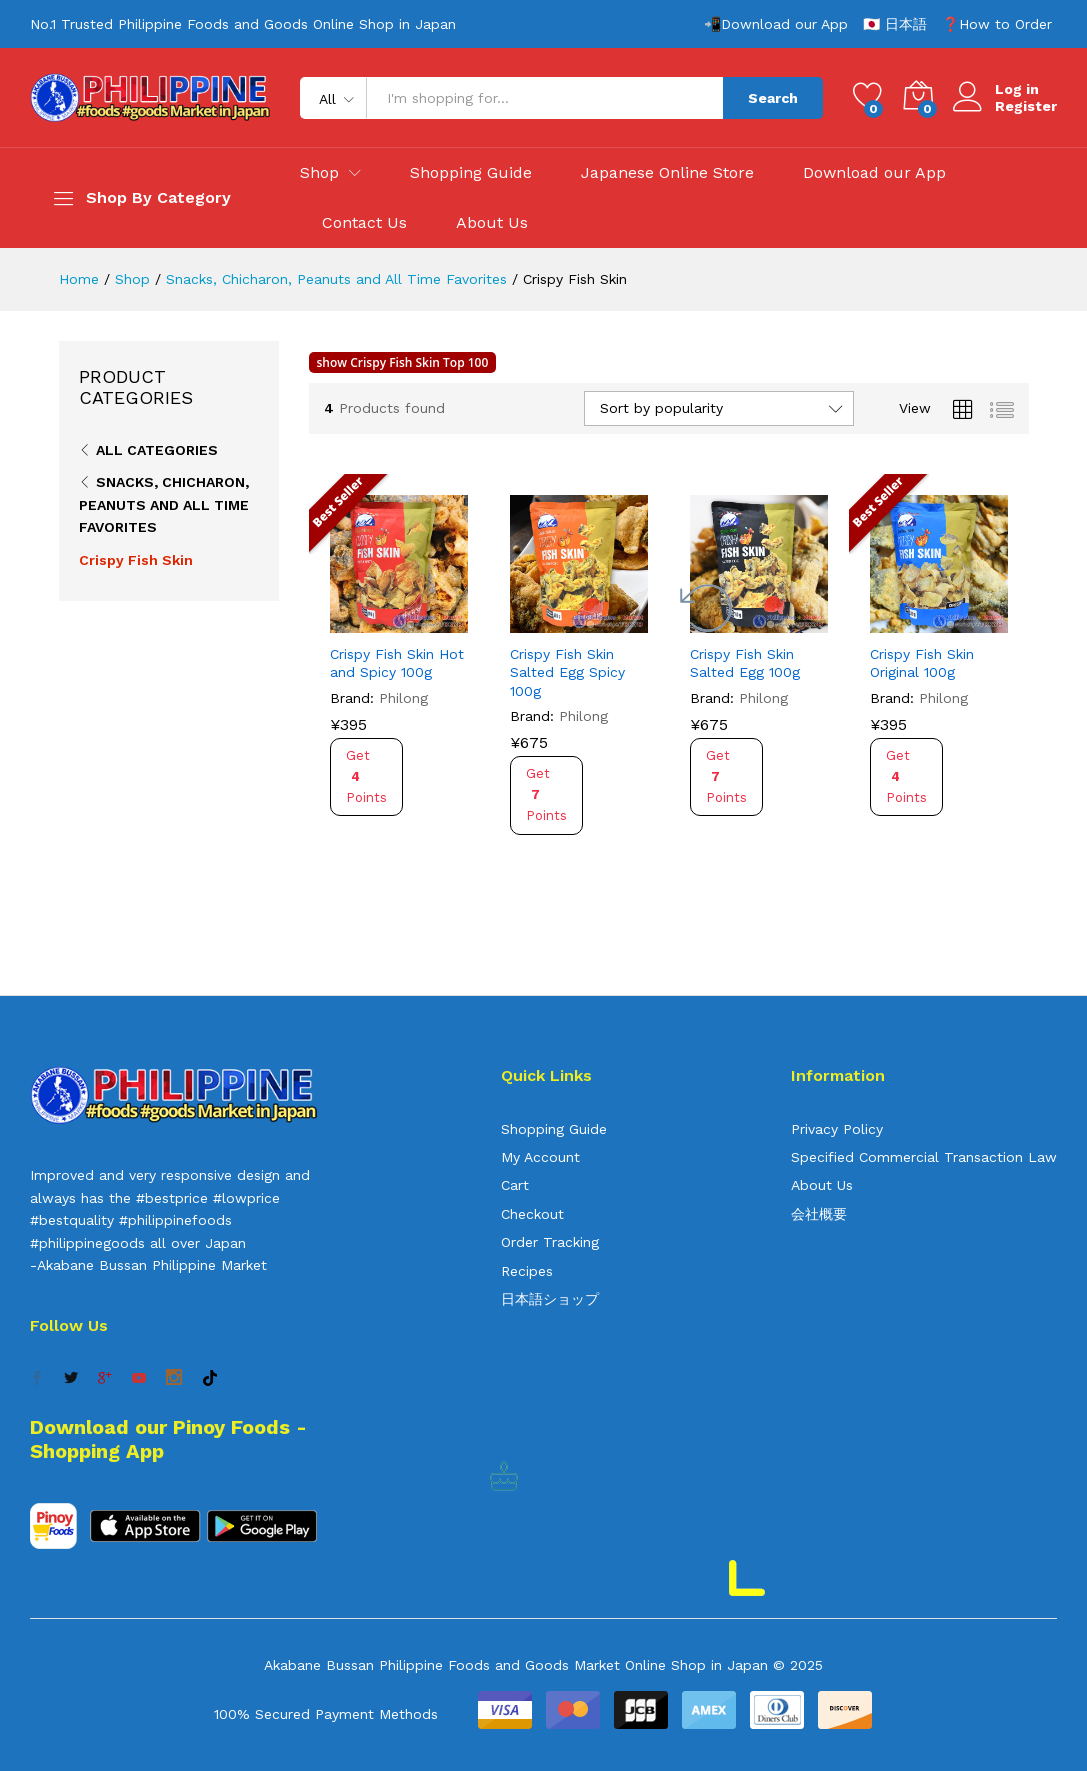  Describe the element at coordinates (708, 608) in the screenshot. I see `undo last action` at that location.